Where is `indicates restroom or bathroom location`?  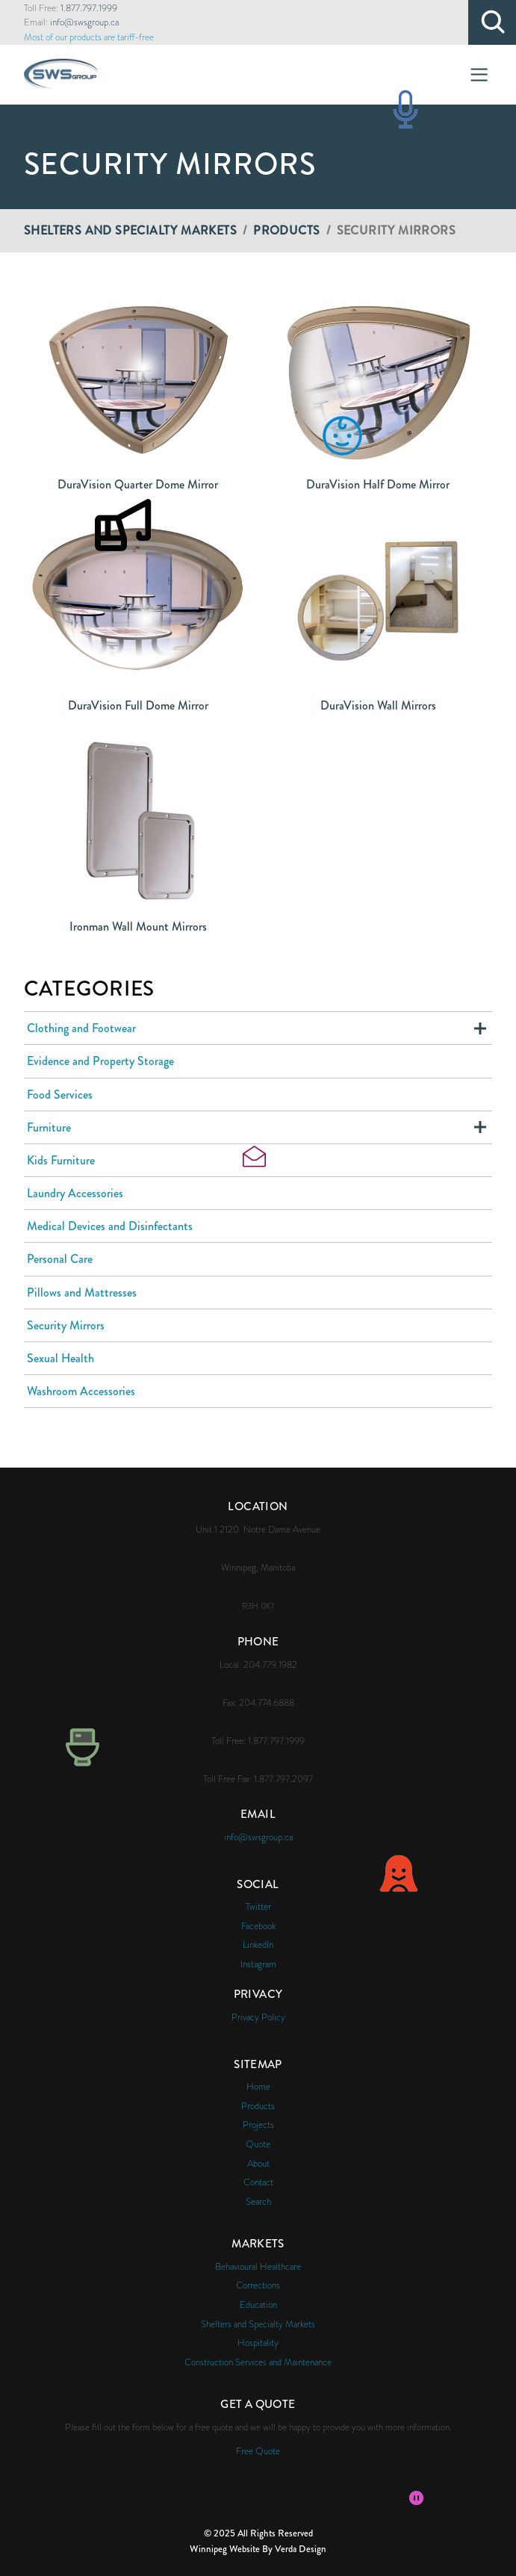
indicates restroom or bathroom location is located at coordinates (82, 1746).